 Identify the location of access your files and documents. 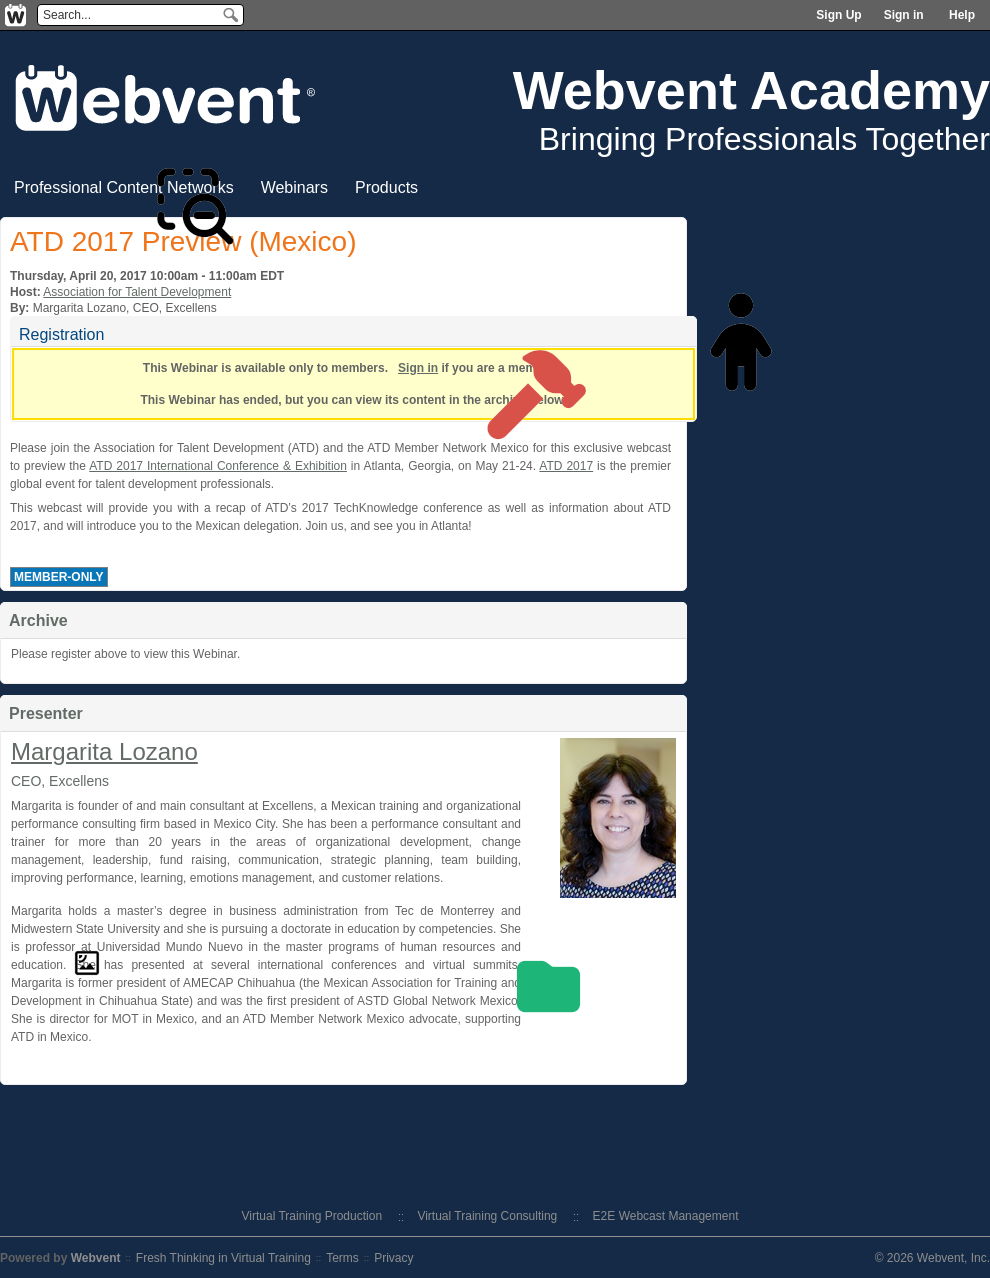
(548, 988).